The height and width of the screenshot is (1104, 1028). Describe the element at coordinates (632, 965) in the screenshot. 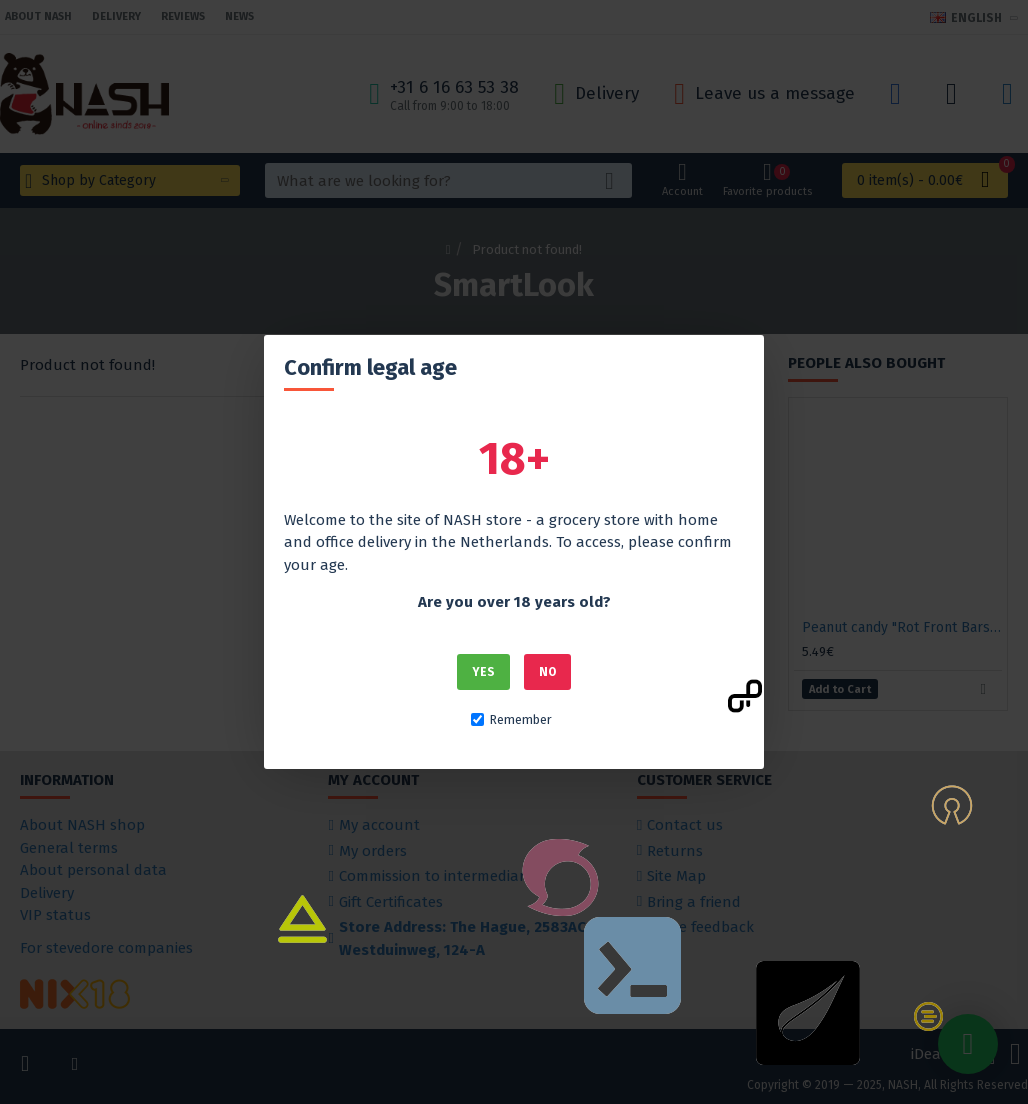

I see `visit the Educative learning platform` at that location.